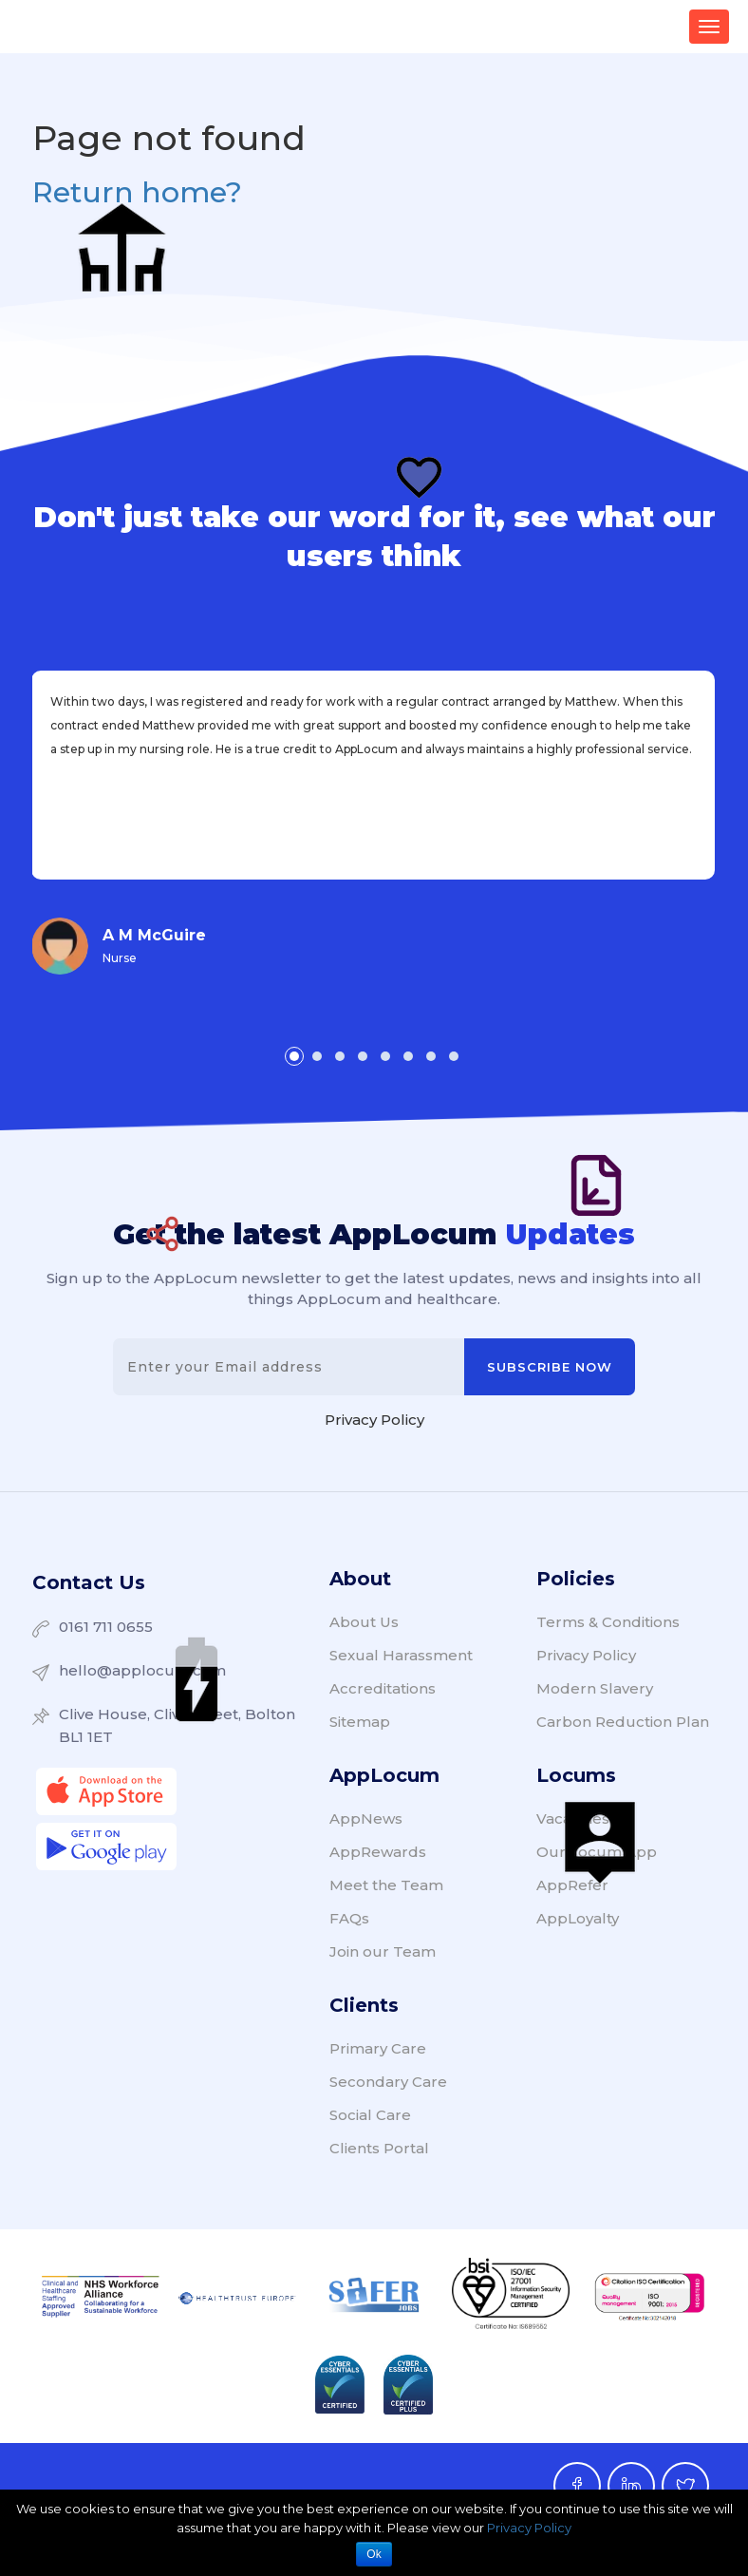  I want to click on share content with others, so click(162, 1234).